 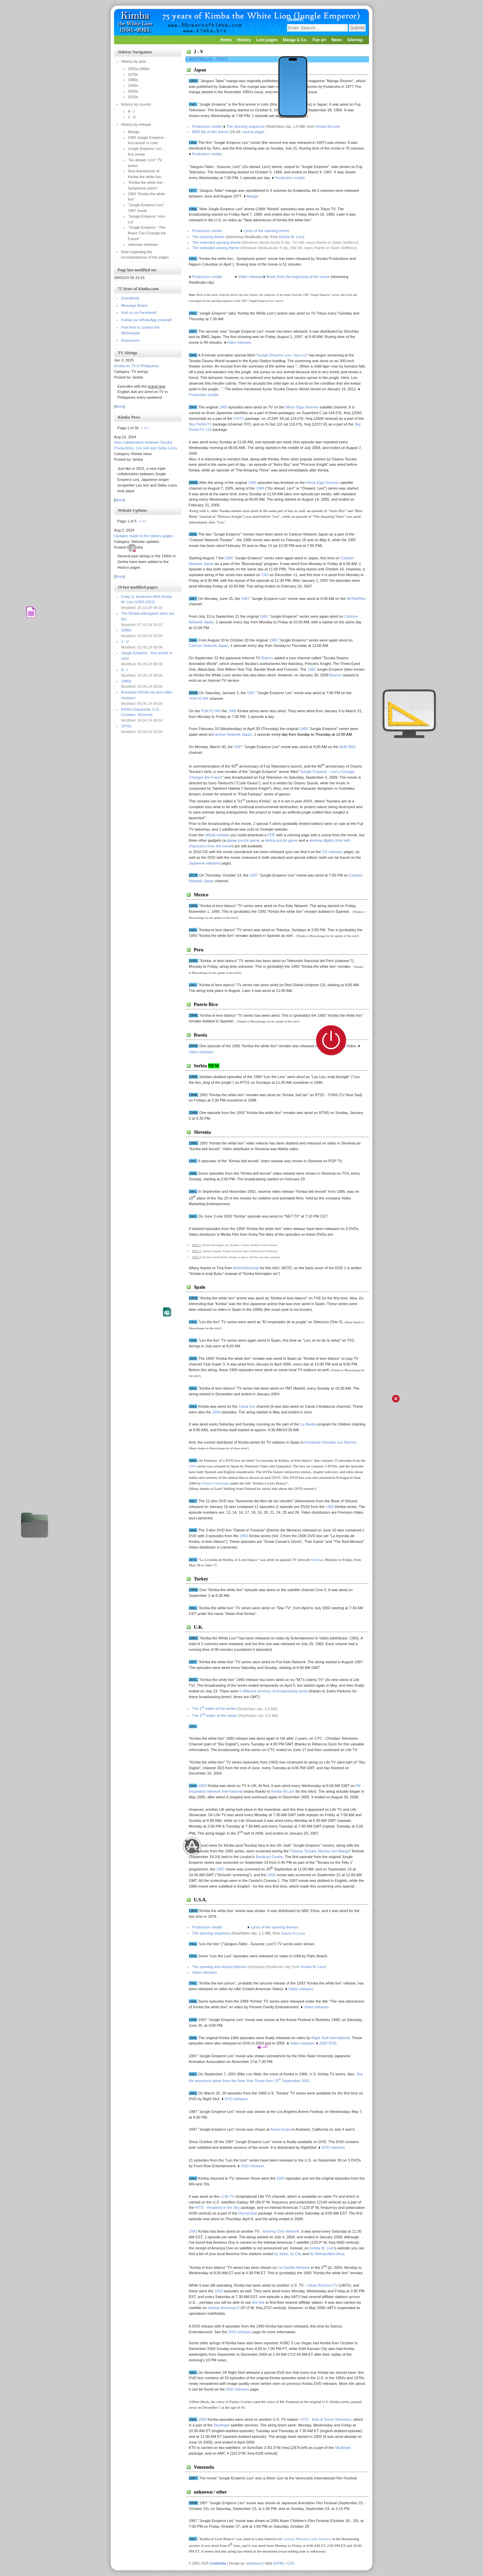 What do you see at coordinates (167, 1312) in the screenshot?
I see `a microsoft publisher document file` at bounding box center [167, 1312].